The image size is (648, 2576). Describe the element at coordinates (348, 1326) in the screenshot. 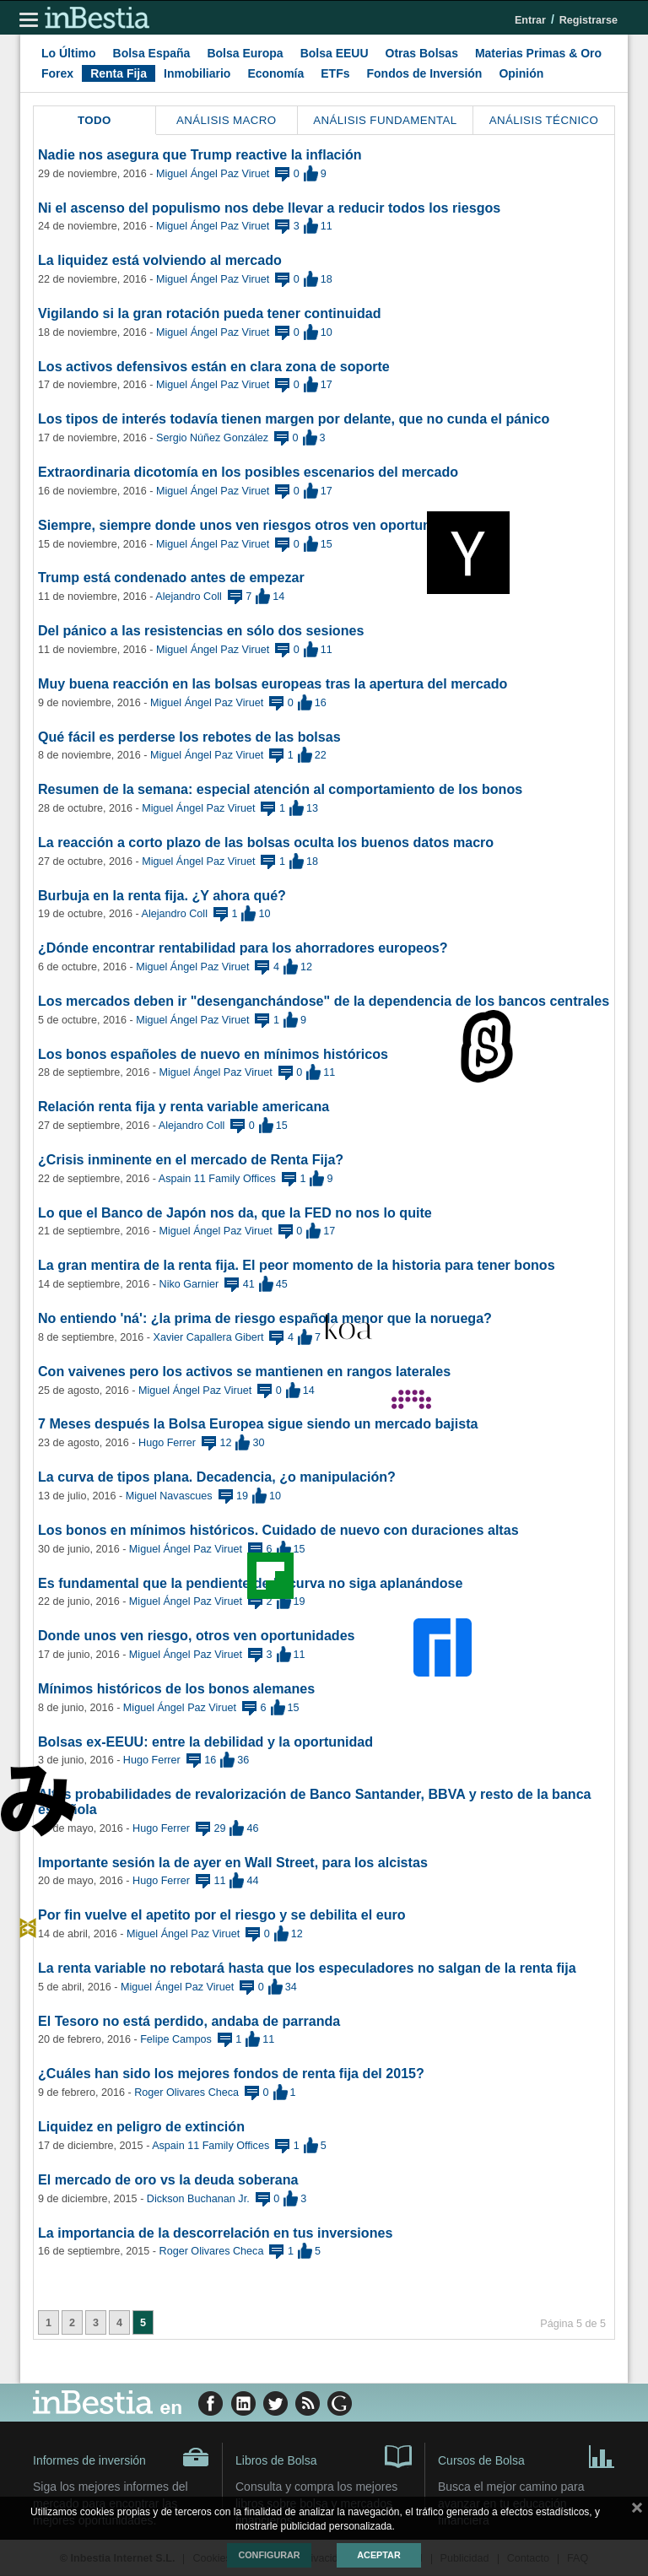

I see `navigate to the Koa framework homepage` at that location.